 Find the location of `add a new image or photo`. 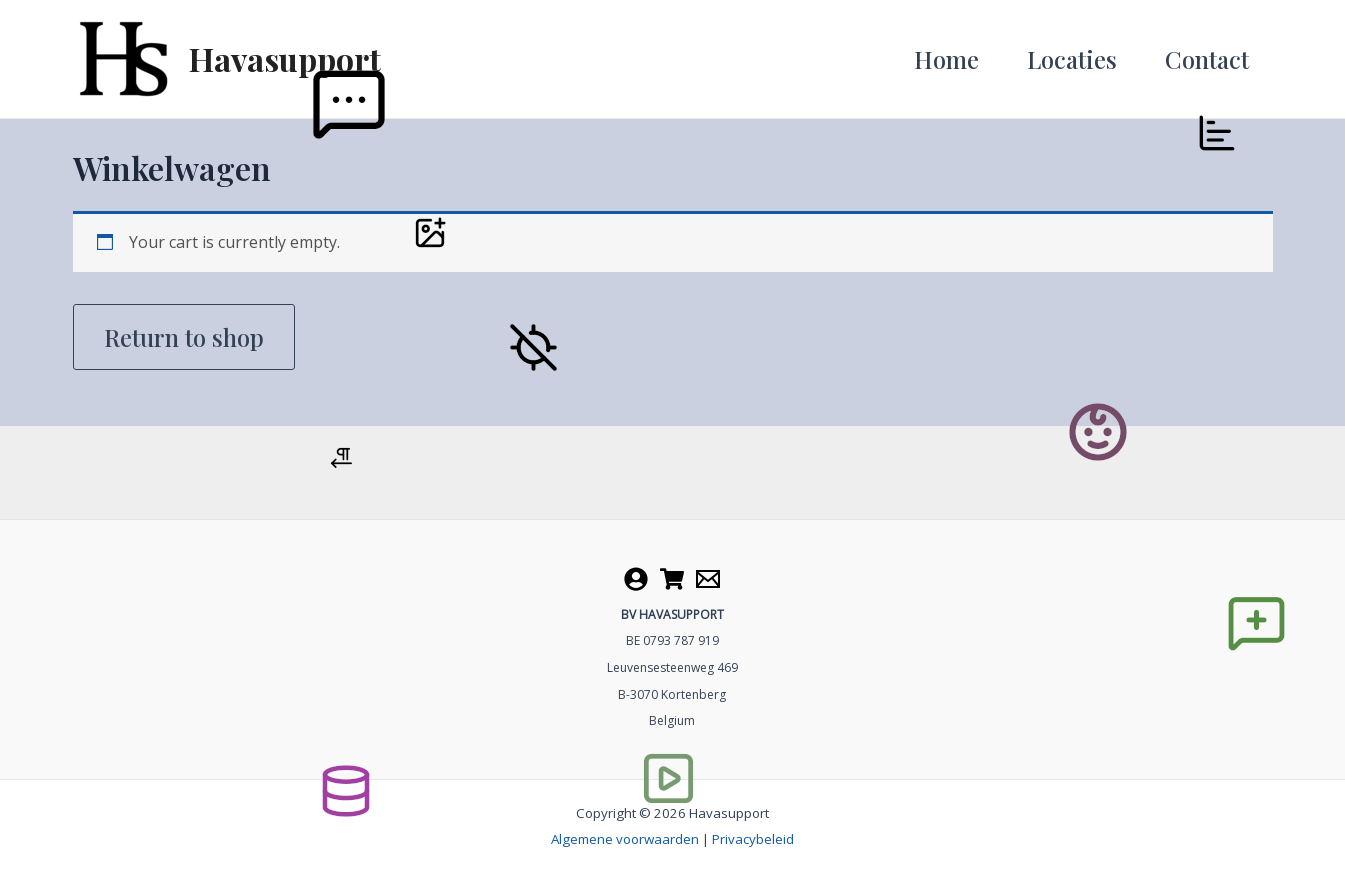

add a new image or photo is located at coordinates (430, 233).